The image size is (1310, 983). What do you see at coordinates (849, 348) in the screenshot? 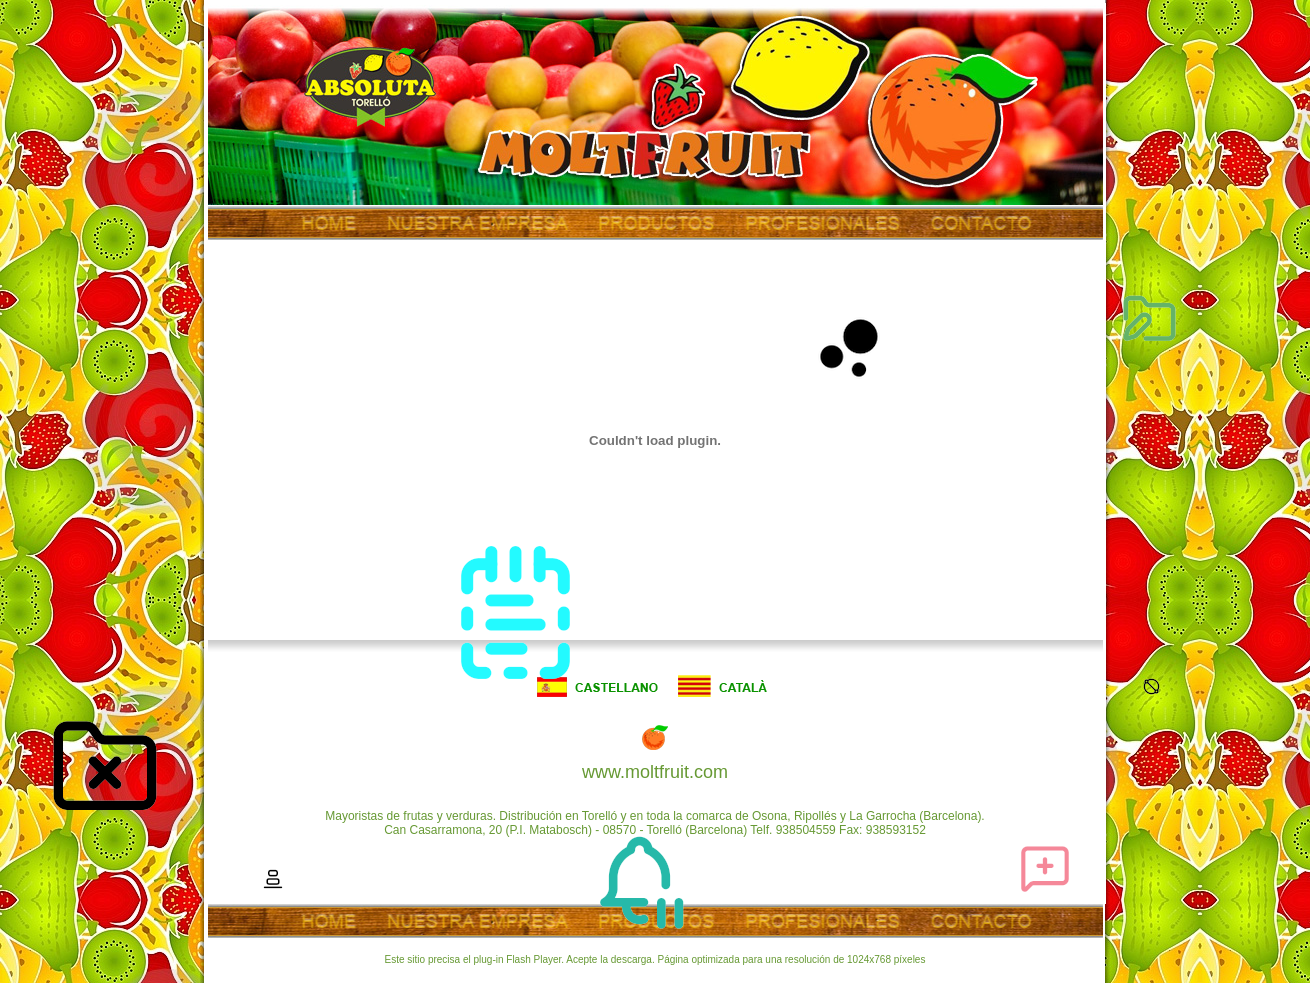
I see `view bubble chart visualization` at bounding box center [849, 348].